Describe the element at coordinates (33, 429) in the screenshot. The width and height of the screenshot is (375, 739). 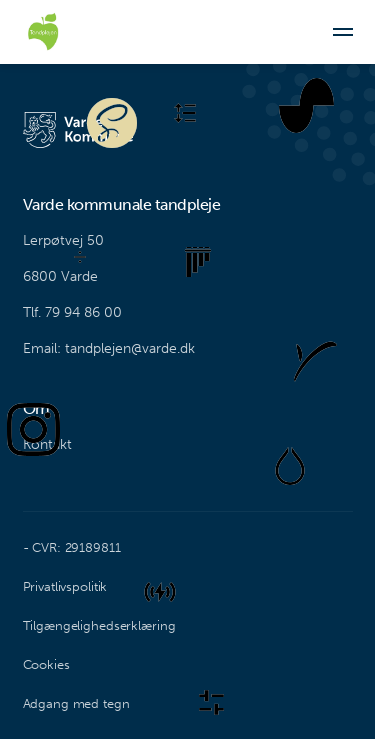
I see `open the Instagram app` at that location.